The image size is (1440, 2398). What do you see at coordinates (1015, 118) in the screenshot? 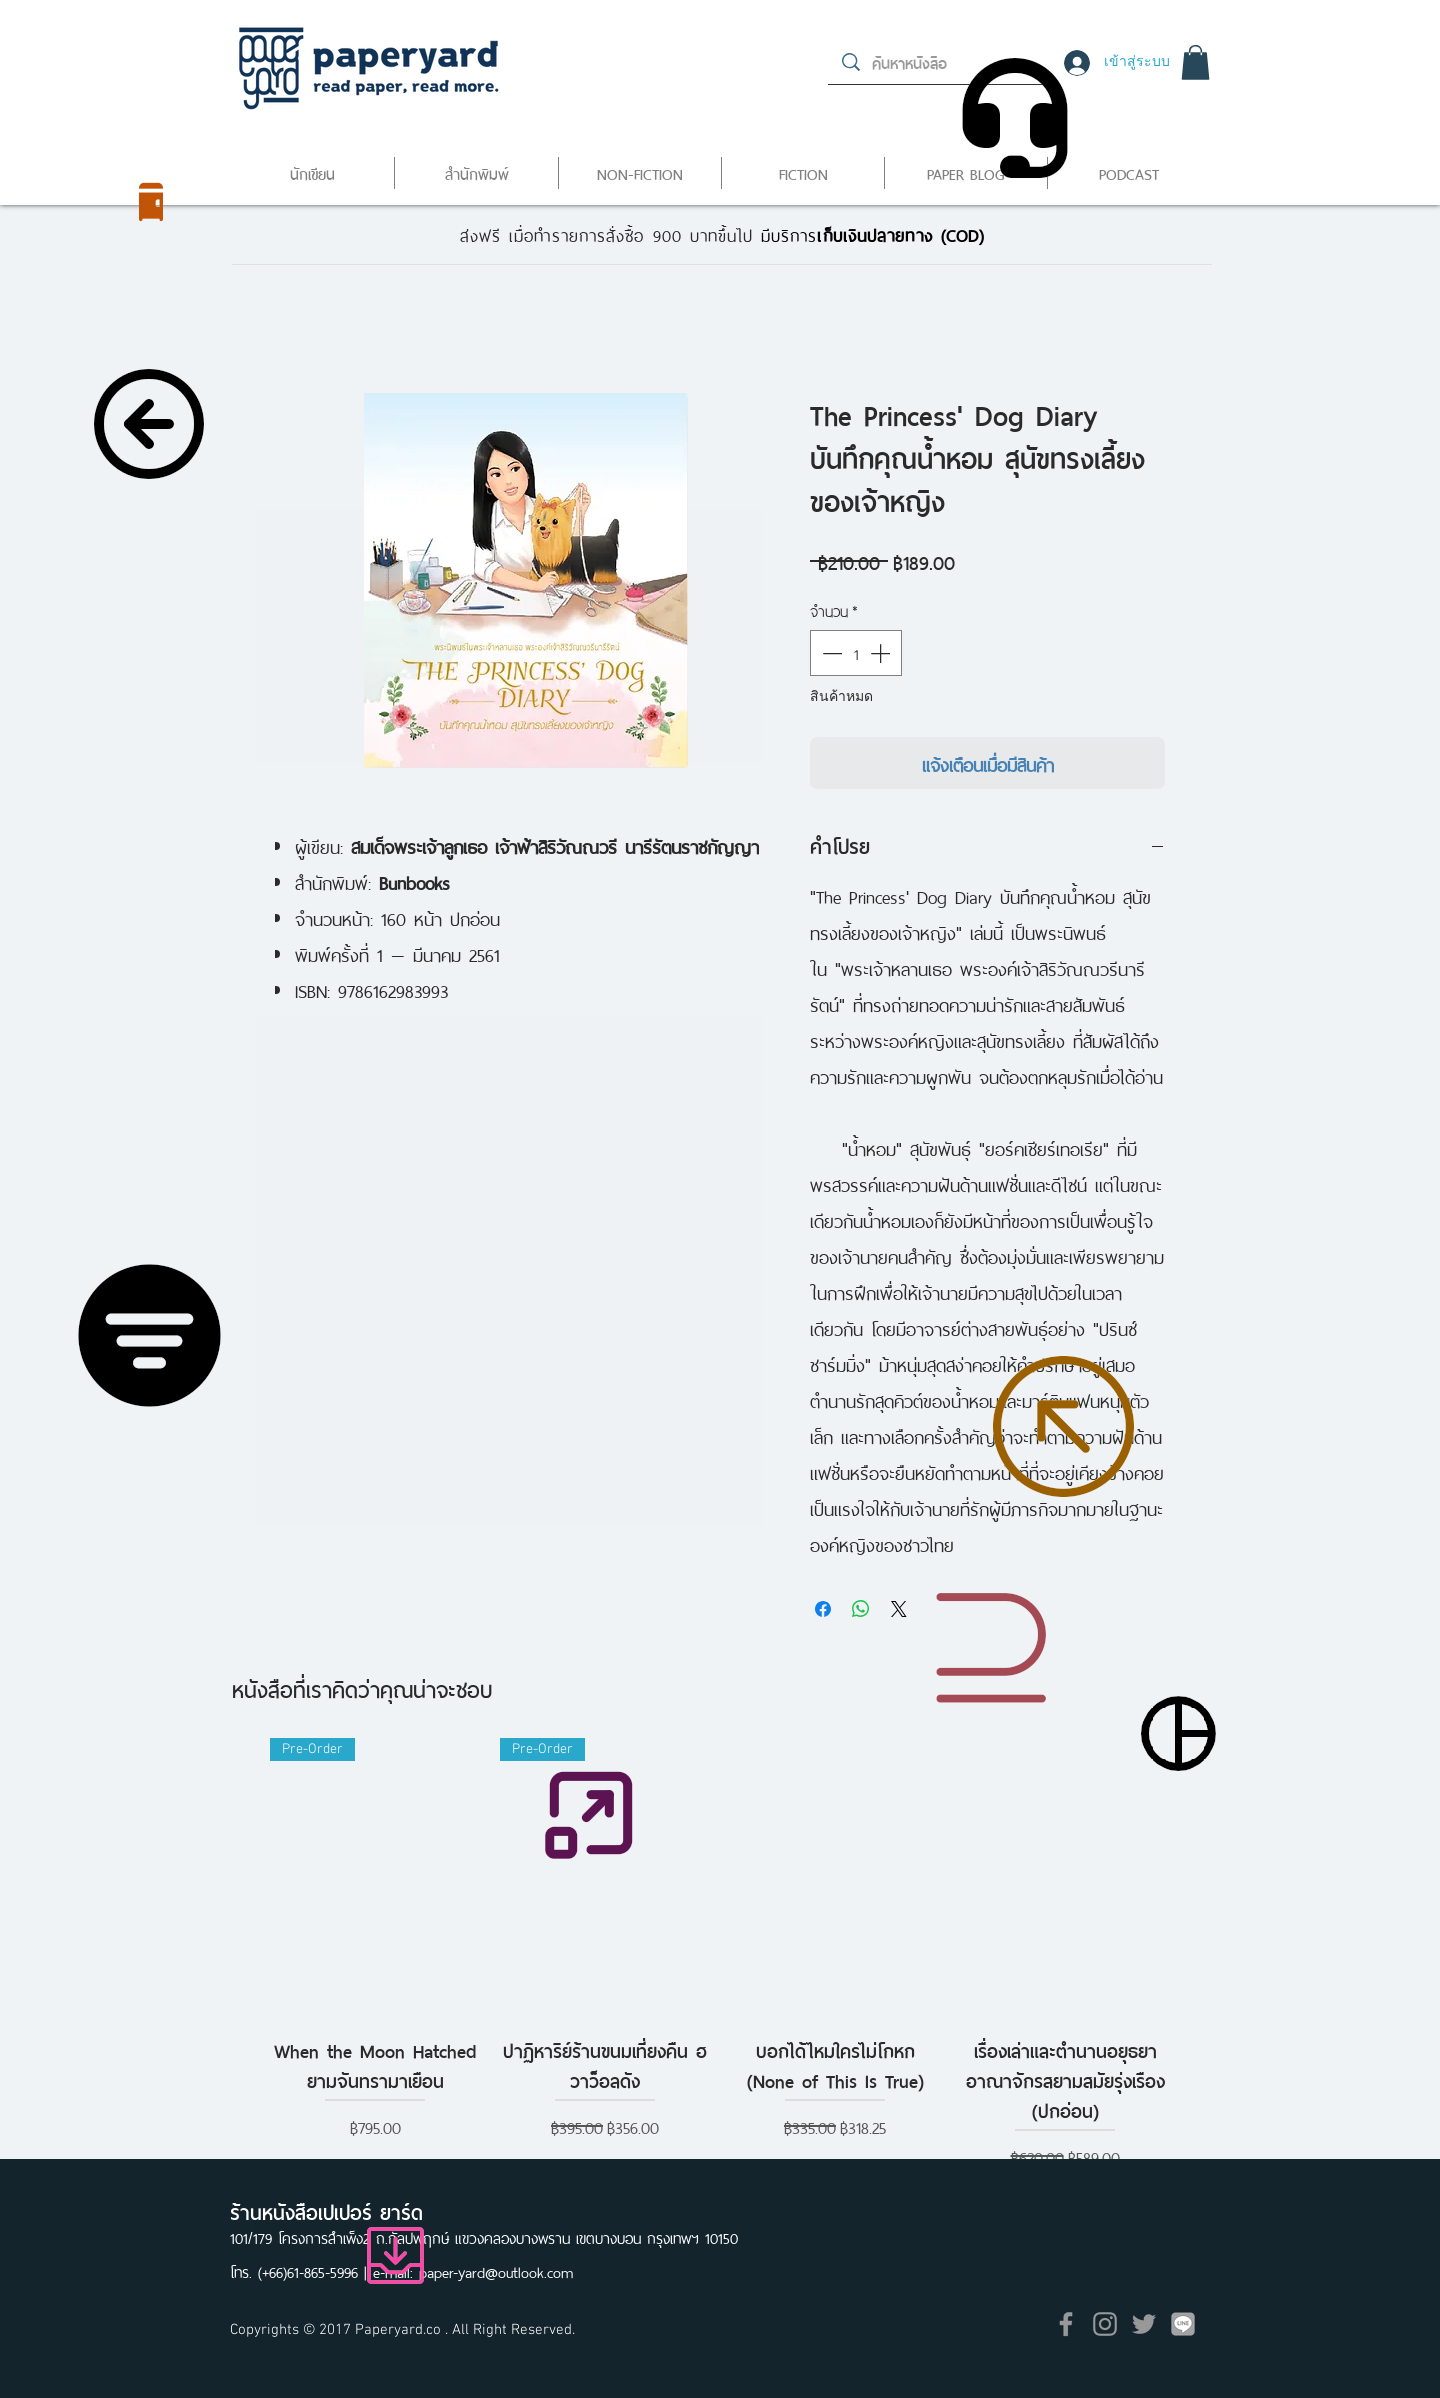
I see `contact customer support` at bounding box center [1015, 118].